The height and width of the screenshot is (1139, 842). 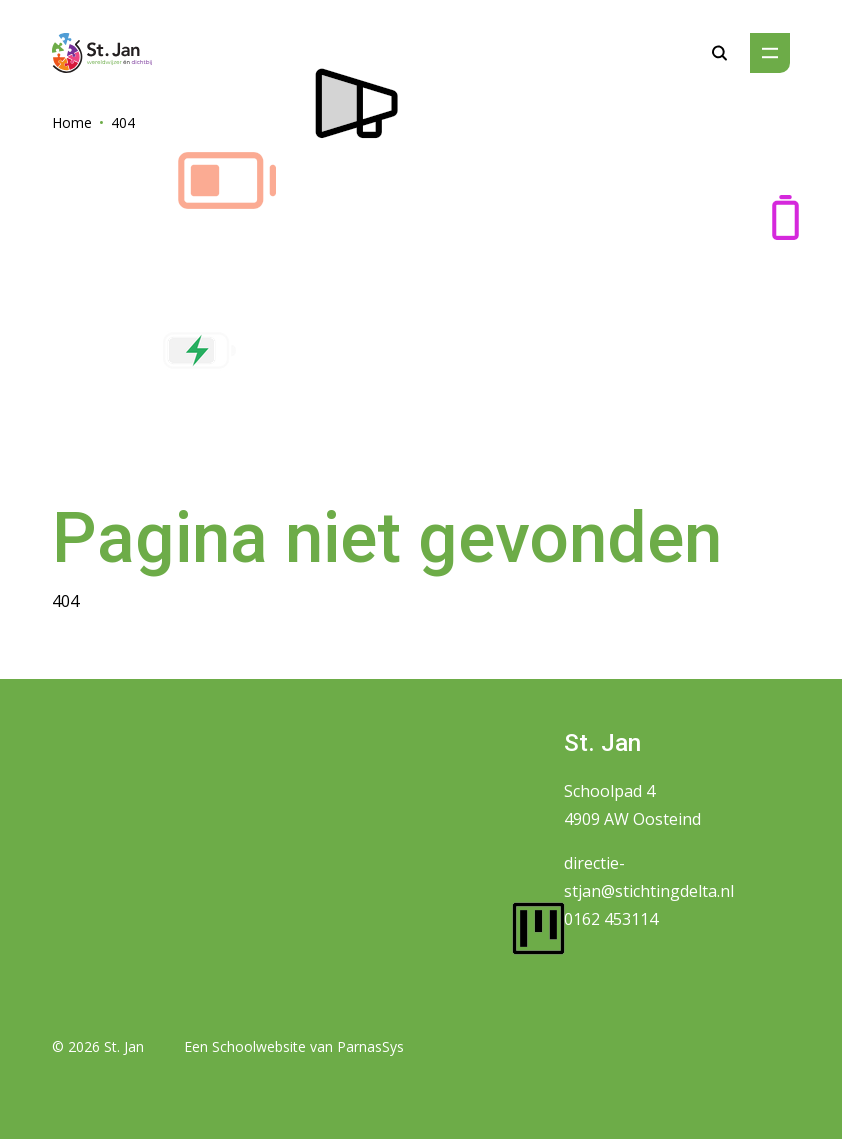 I want to click on make an announcement or broadcast, so click(x=353, y=106).